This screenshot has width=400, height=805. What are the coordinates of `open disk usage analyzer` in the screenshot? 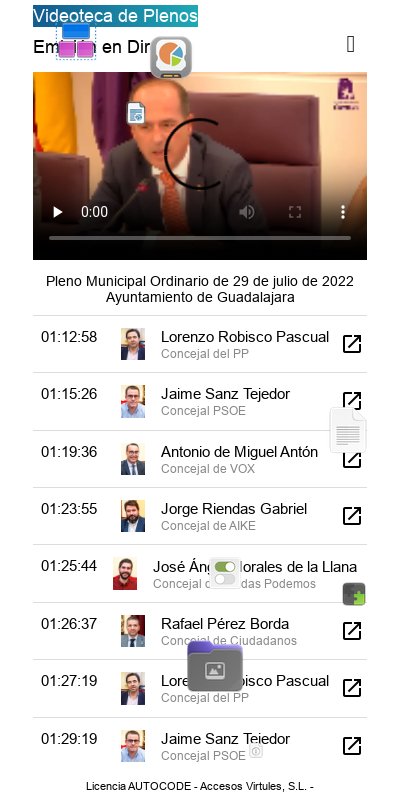 It's located at (171, 58).